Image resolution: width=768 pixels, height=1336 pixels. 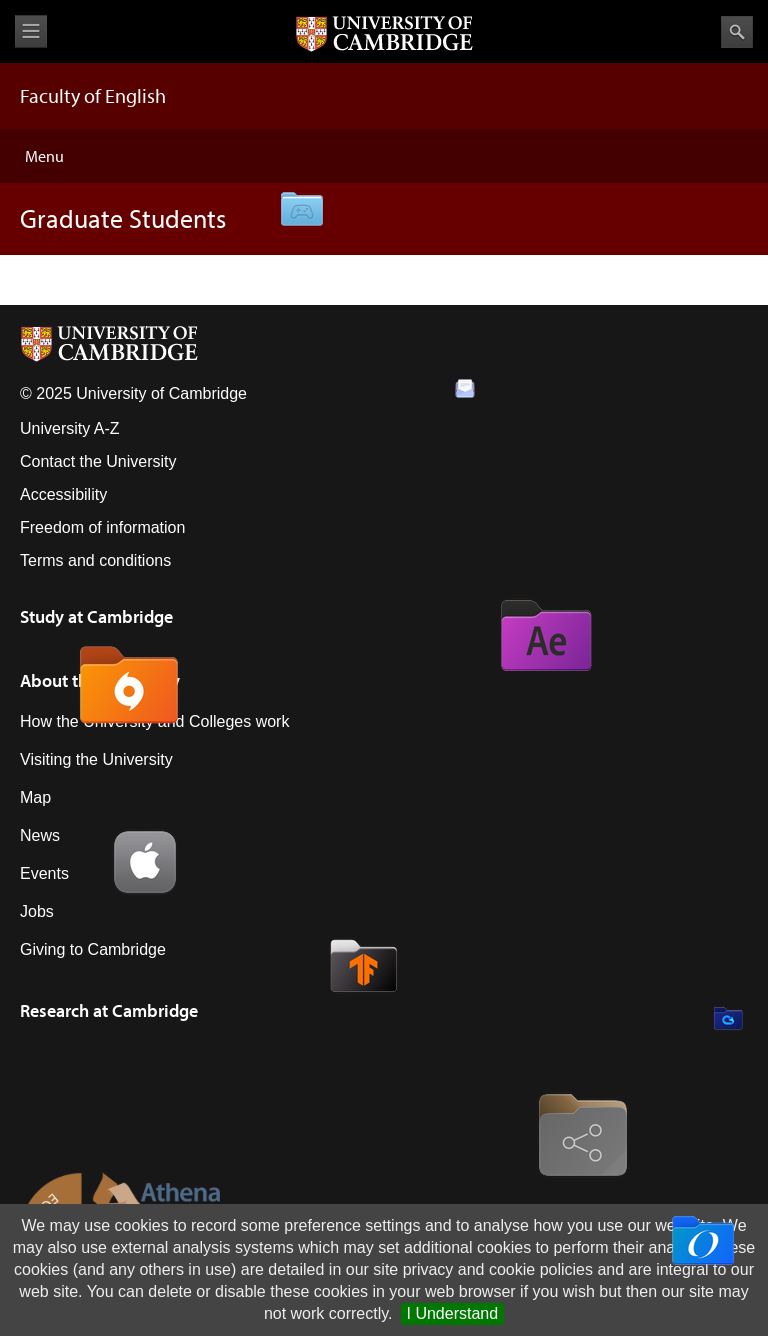 I want to click on access your public shared files folder, so click(x=583, y=1135).